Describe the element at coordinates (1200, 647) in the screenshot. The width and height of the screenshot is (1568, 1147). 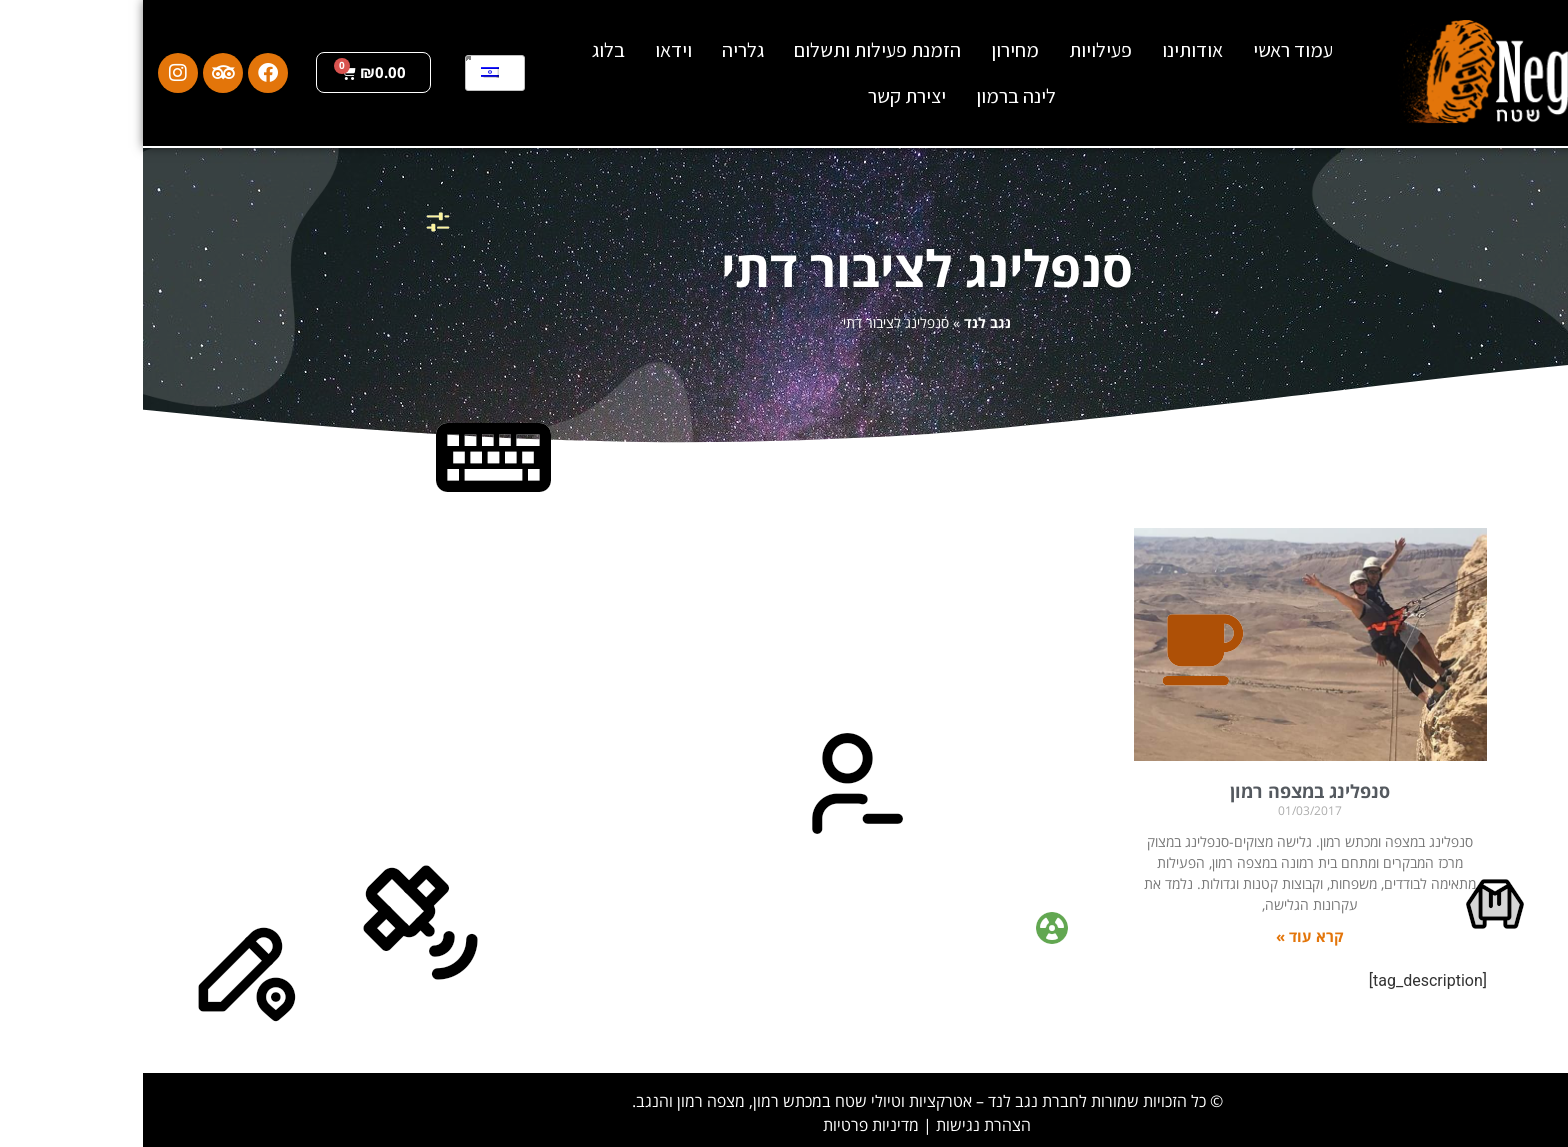
I see `take a coffee break or pause work` at that location.